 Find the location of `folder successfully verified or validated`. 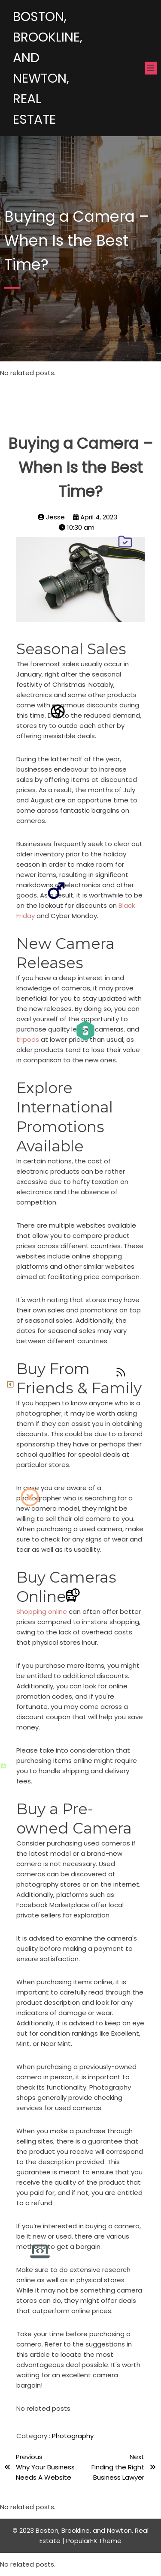

folder successfully verified or validated is located at coordinates (125, 542).